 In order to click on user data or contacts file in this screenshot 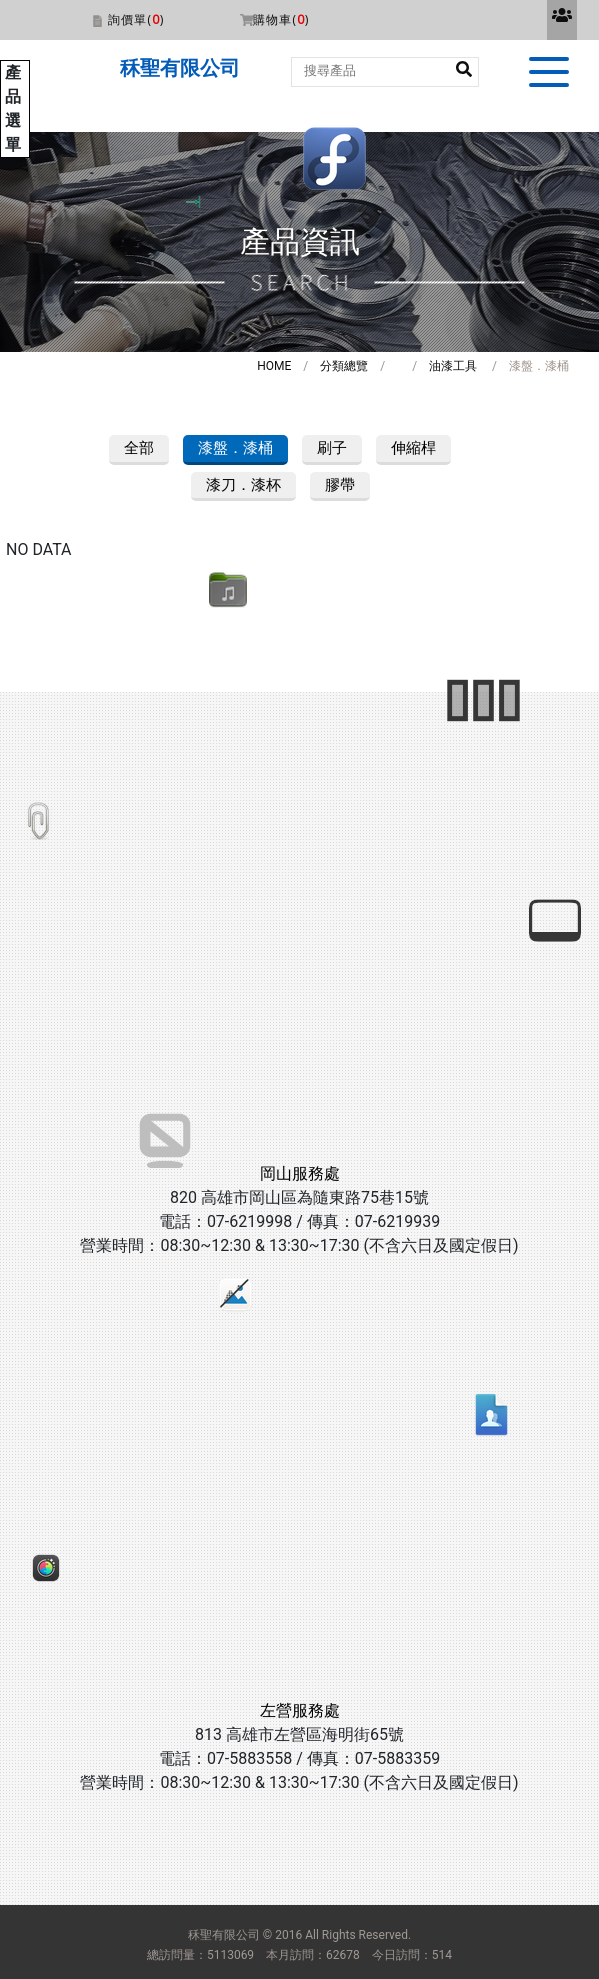, I will do `click(491, 1414)`.